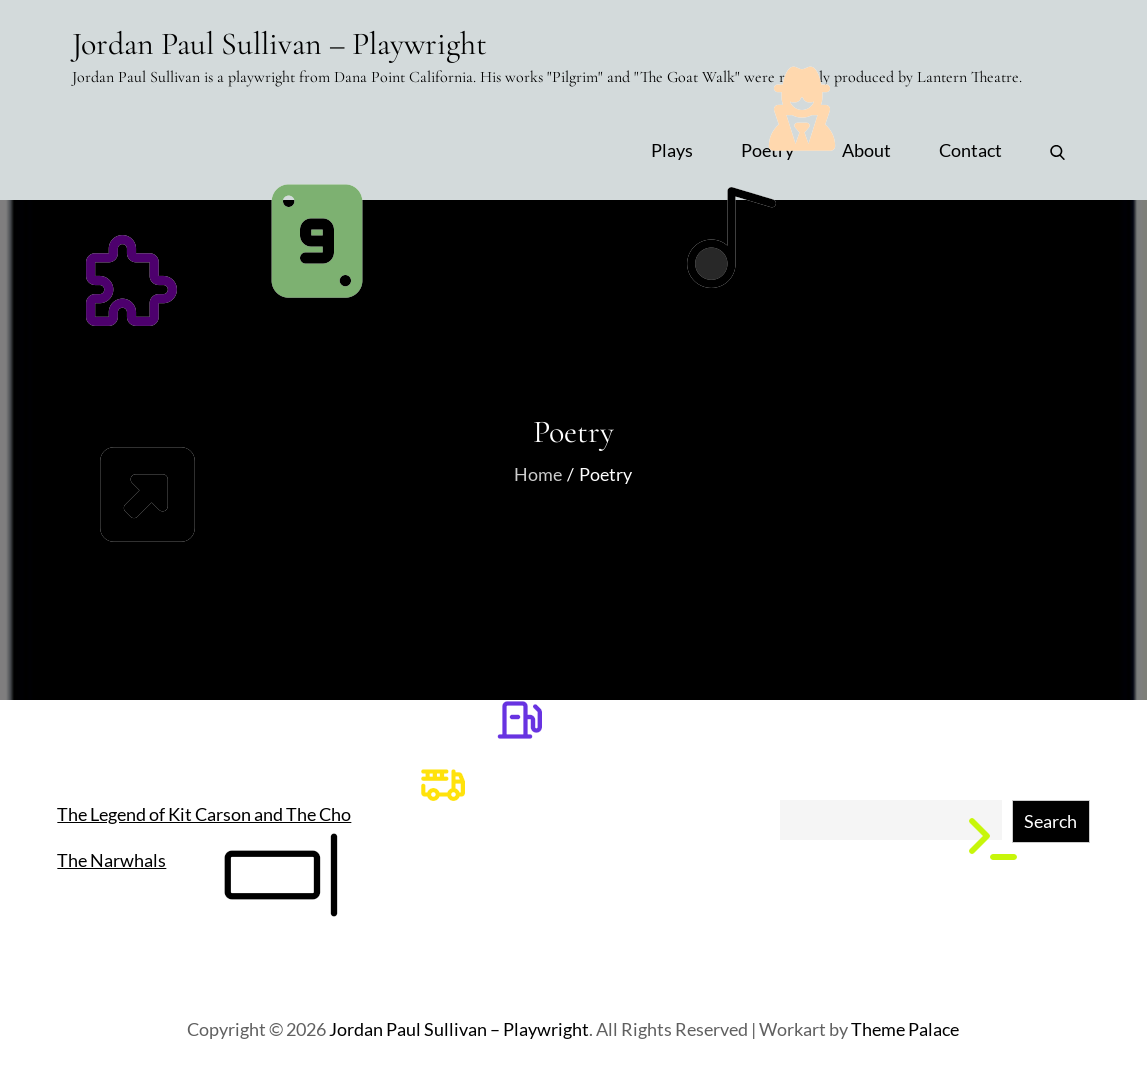 The height and width of the screenshot is (1065, 1147). Describe the element at coordinates (731, 235) in the screenshot. I see `access music or audio player` at that location.